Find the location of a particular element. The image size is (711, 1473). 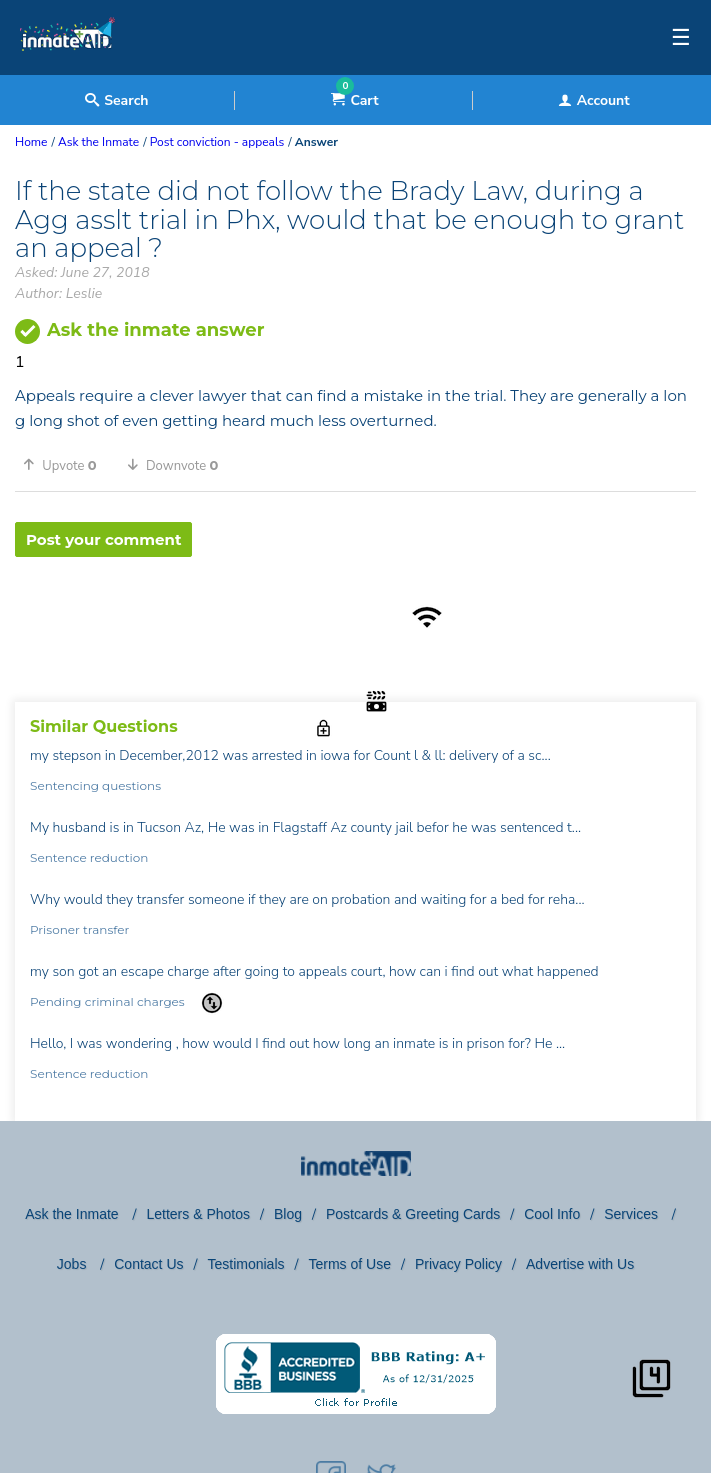

access agricultural subsidies or farm payments is located at coordinates (376, 701).